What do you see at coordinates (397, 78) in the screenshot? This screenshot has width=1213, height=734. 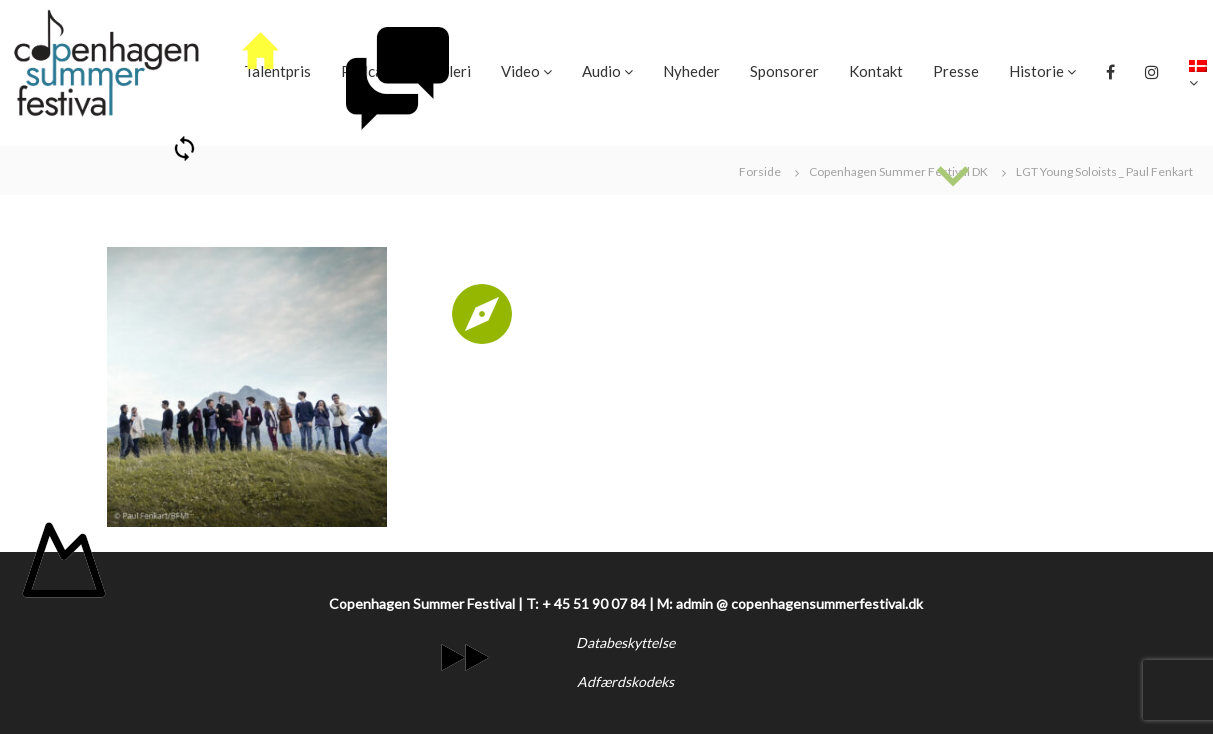 I see `open conversations or messages` at bounding box center [397, 78].